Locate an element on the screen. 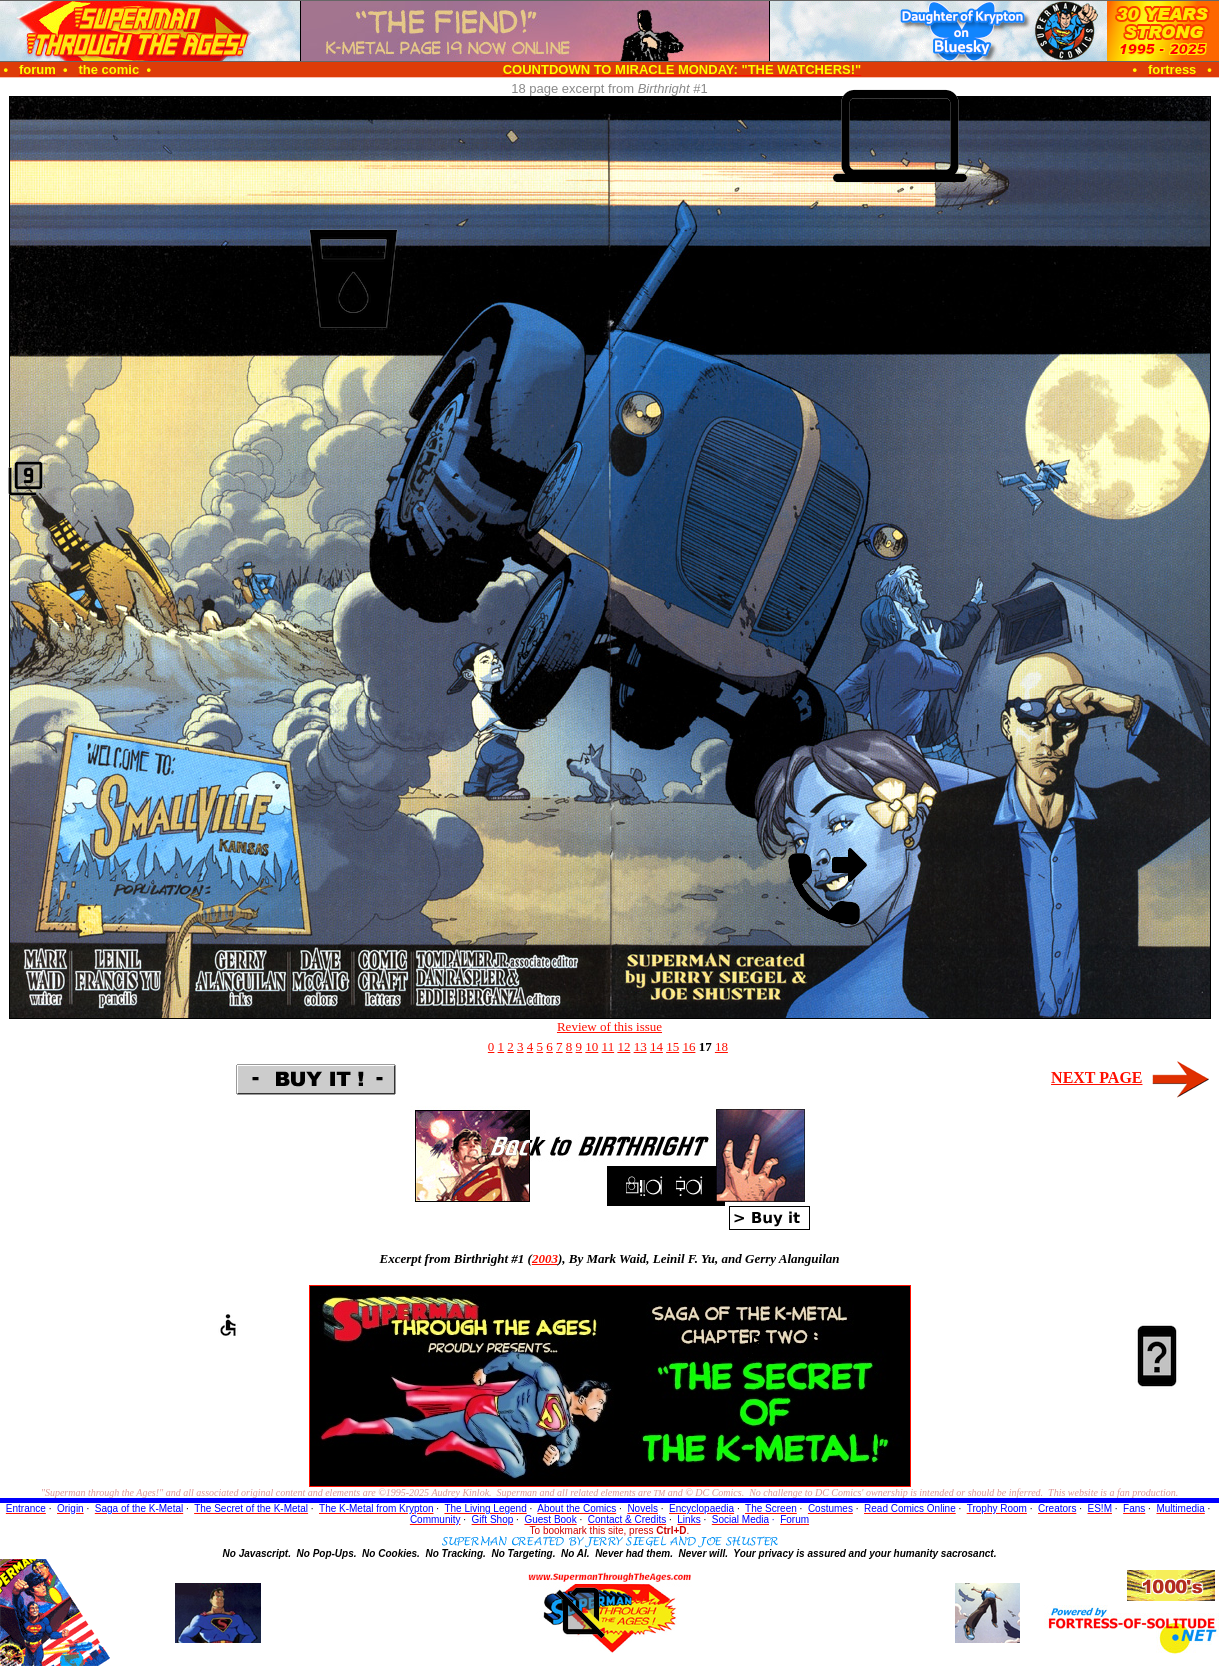  unknown or unrecognized device connected is located at coordinates (1157, 1356).